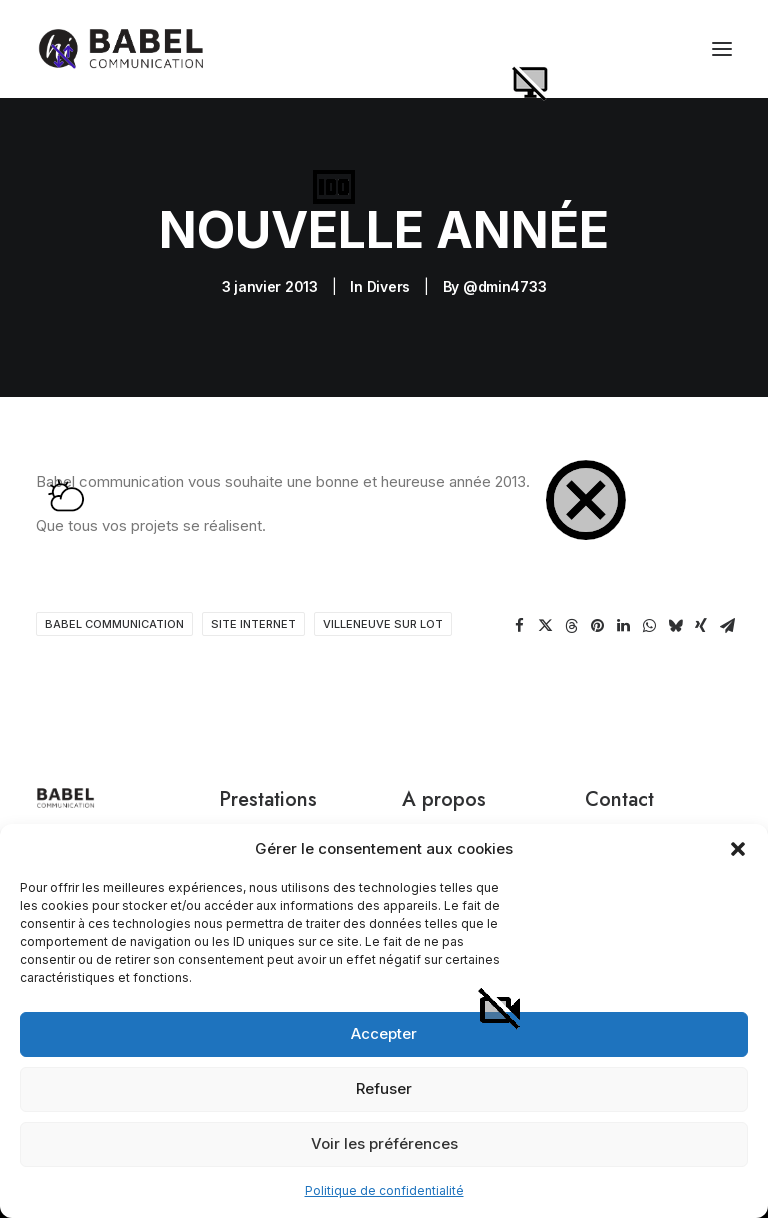 This screenshot has height=1218, width=768. Describe the element at coordinates (63, 56) in the screenshot. I see `mobile data is disabled` at that location.